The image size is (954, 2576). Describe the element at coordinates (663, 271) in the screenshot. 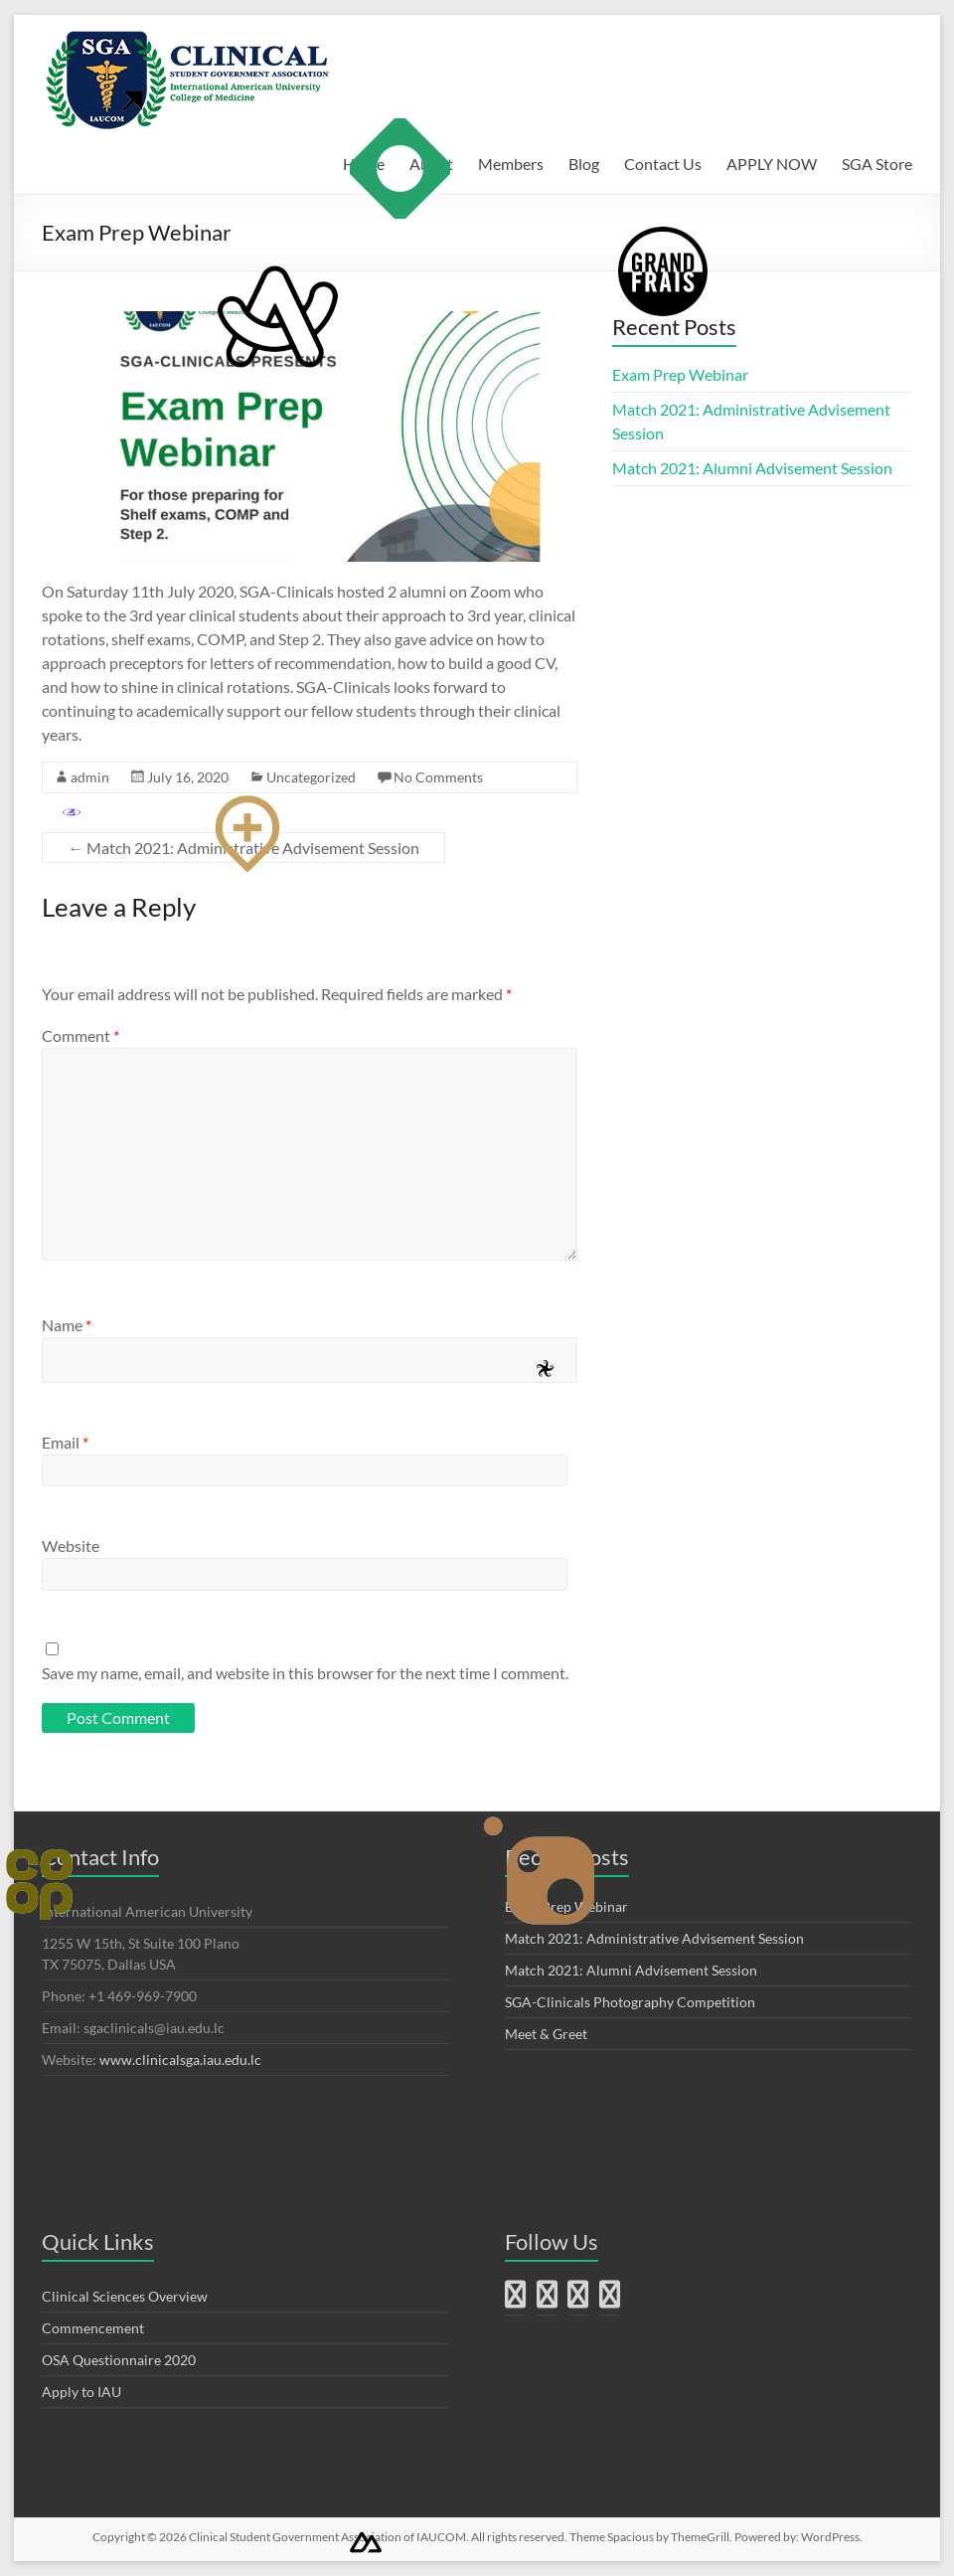

I see `grand frais grocery store logo` at that location.